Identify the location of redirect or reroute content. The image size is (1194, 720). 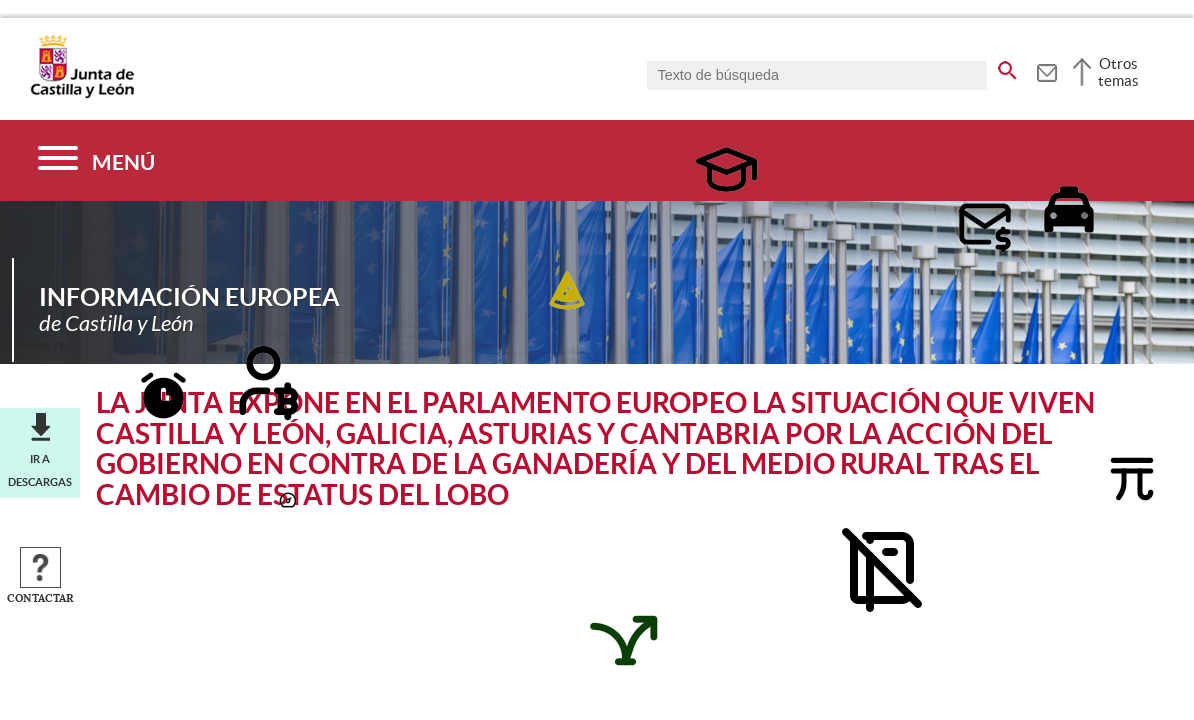
(625, 640).